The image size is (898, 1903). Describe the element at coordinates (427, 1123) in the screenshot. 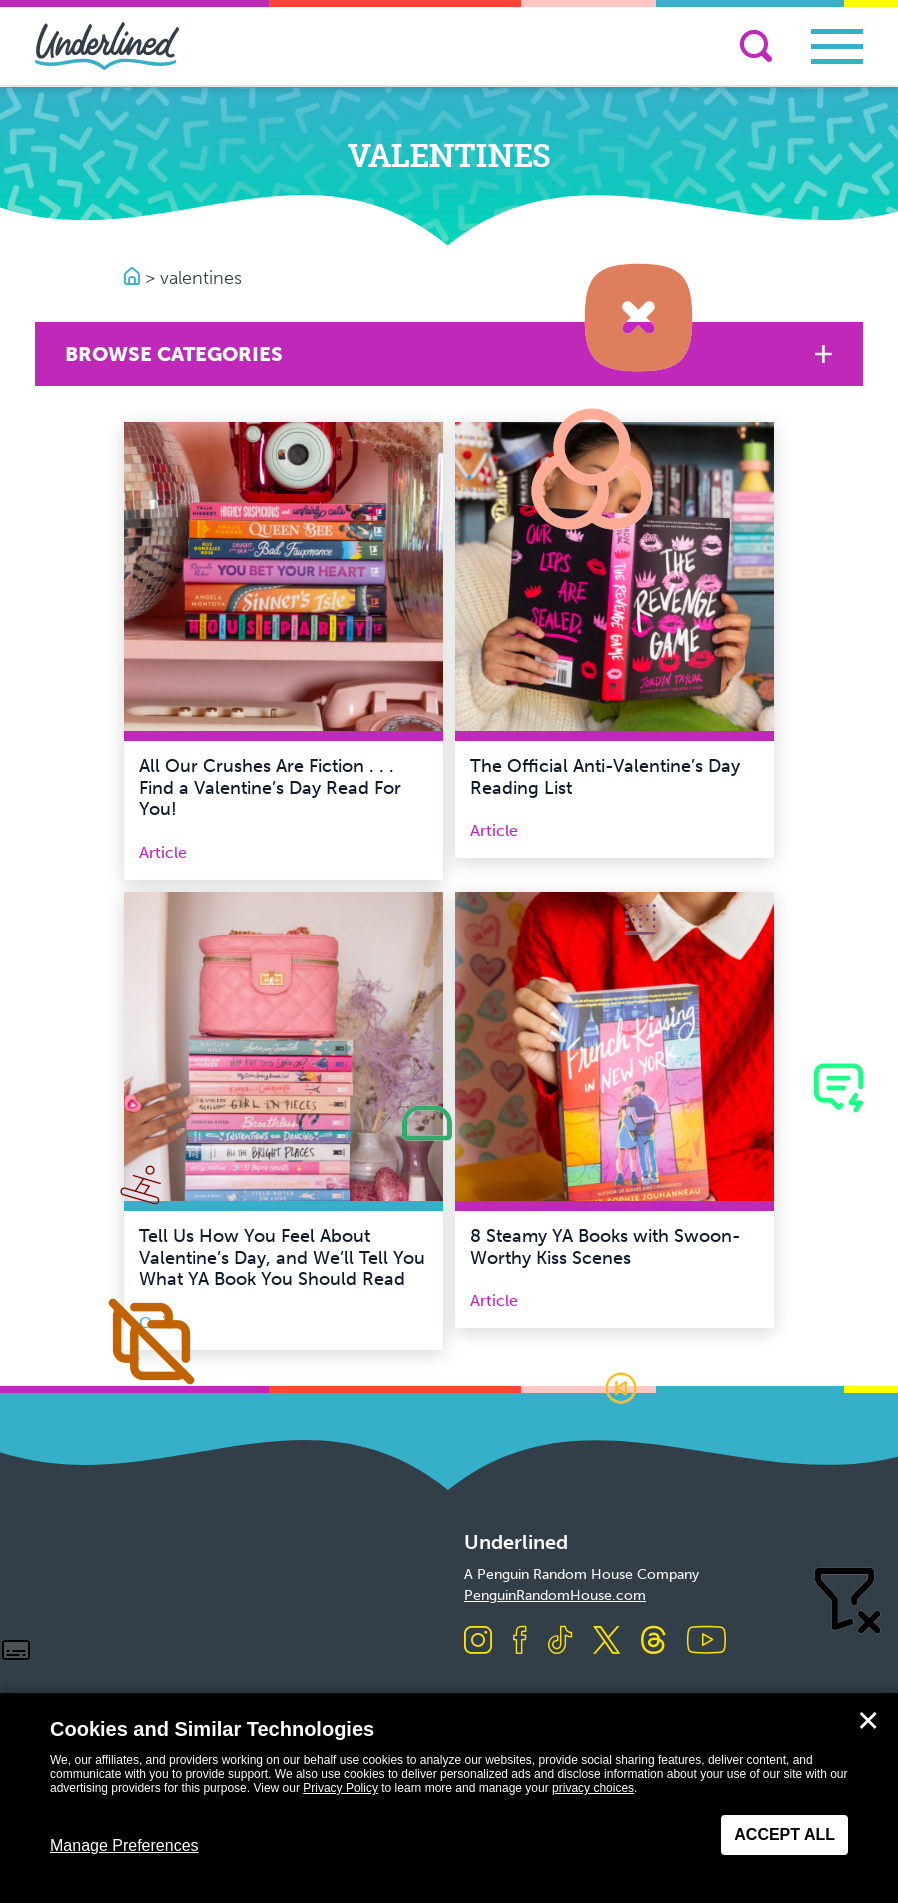

I see `indicates a tab or panel header element` at that location.